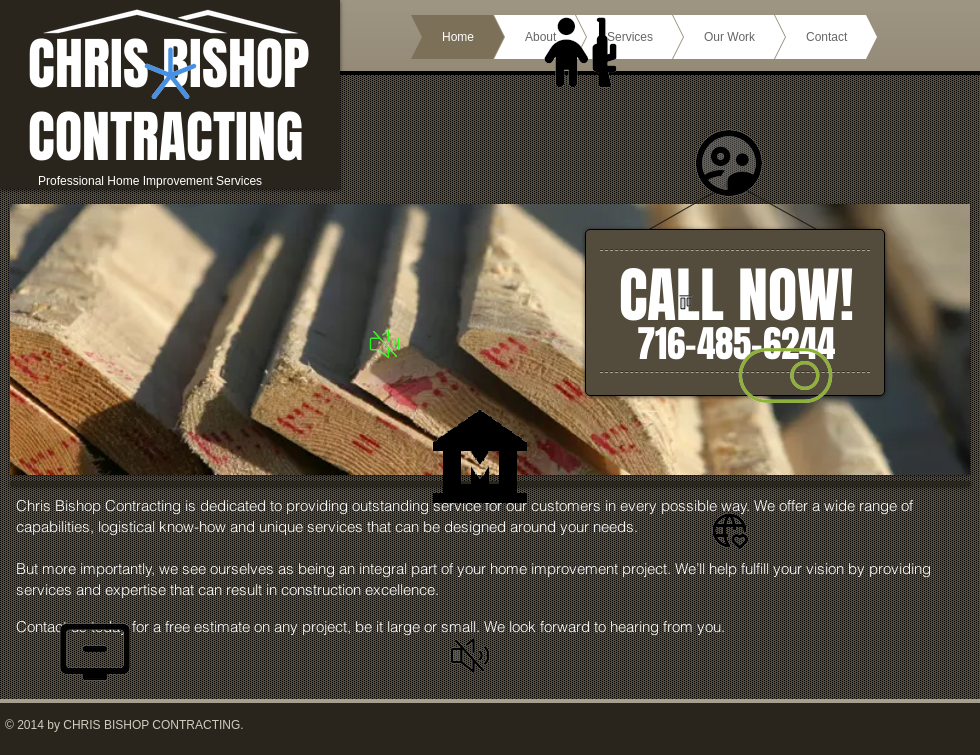 This screenshot has height=755, width=980. What do you see at coordinates (480, 456) in the screenshot?
I see `view nearby museums on the map` at bounding box center [480, 456].